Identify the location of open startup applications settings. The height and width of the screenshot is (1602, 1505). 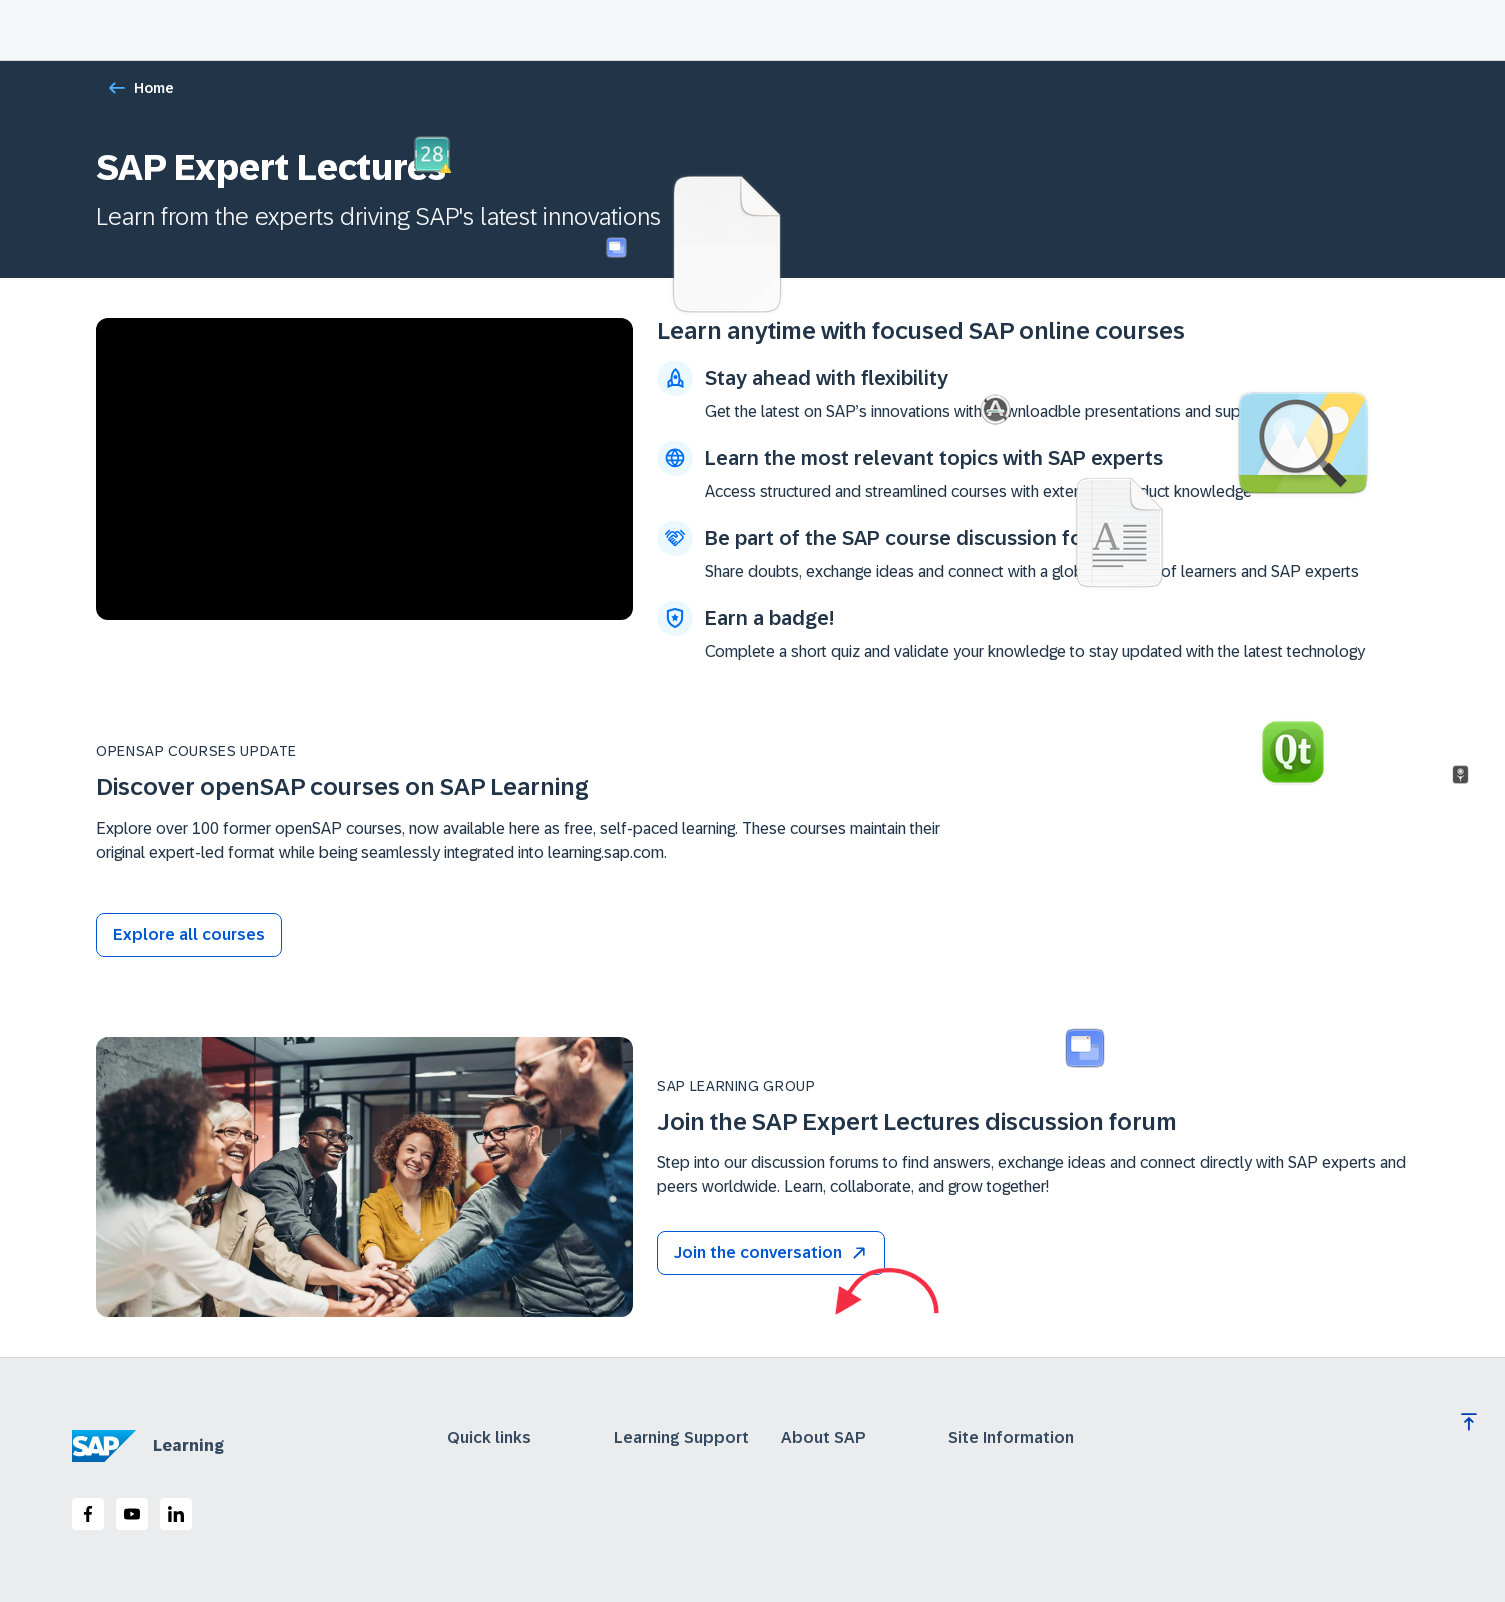
(1085, 1048).